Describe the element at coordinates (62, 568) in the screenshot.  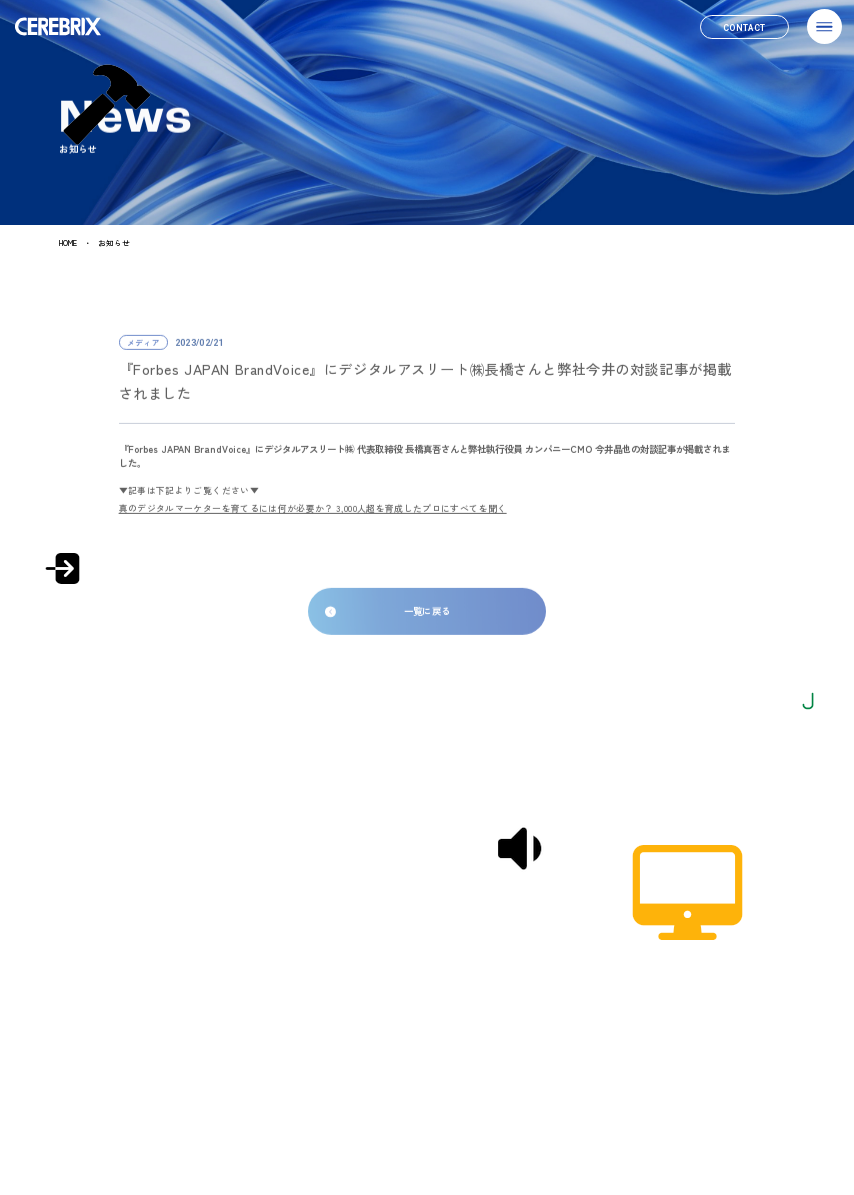
I see `log in to your account` at that location.